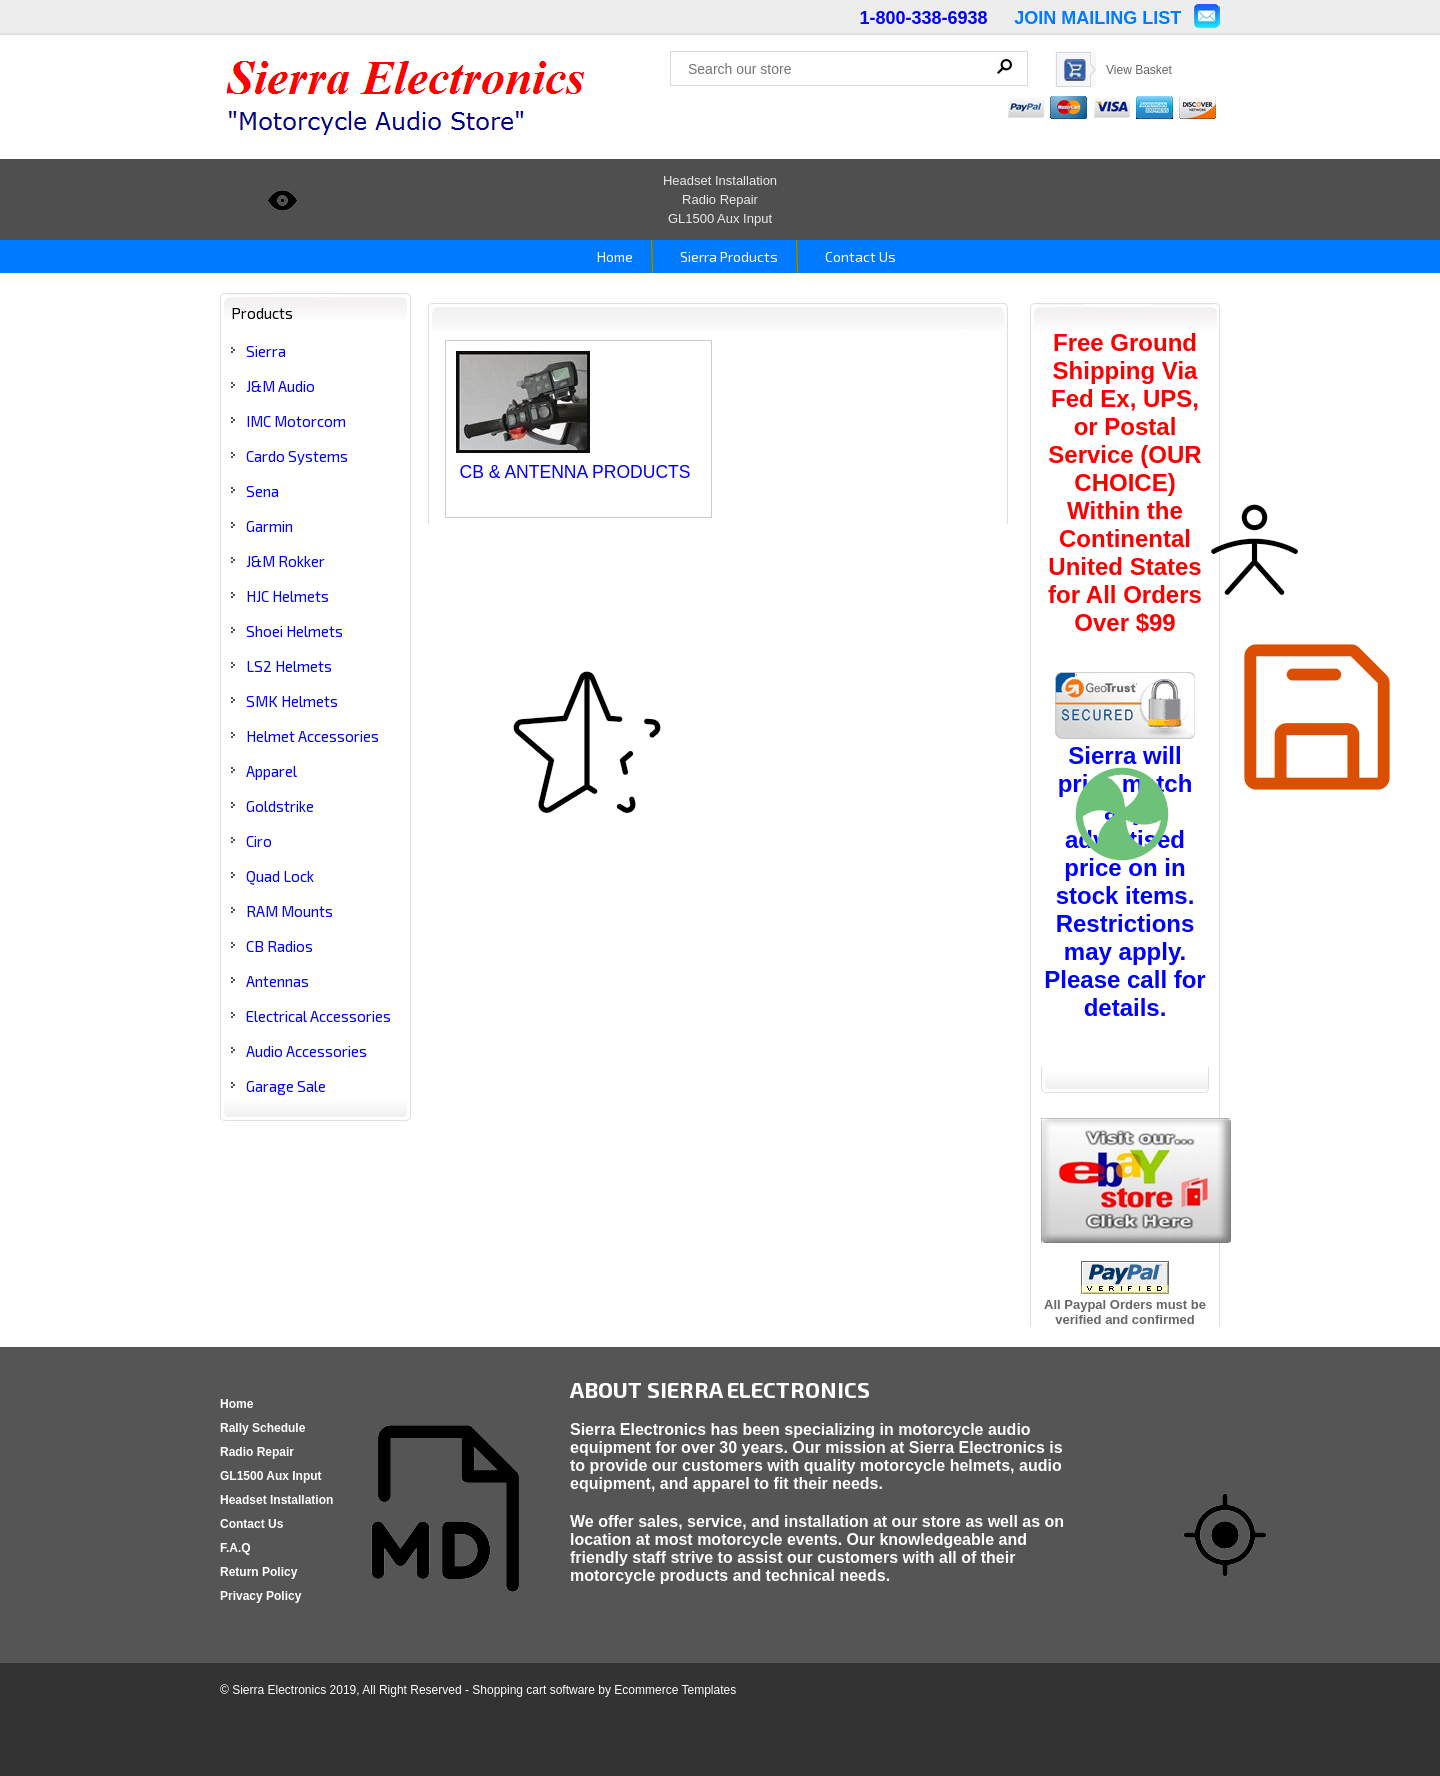 This screenshot has width=1440, height=1776. Describe the element at coordinates (1254, 551) in the screenshot. I see `view user profile` at that location.